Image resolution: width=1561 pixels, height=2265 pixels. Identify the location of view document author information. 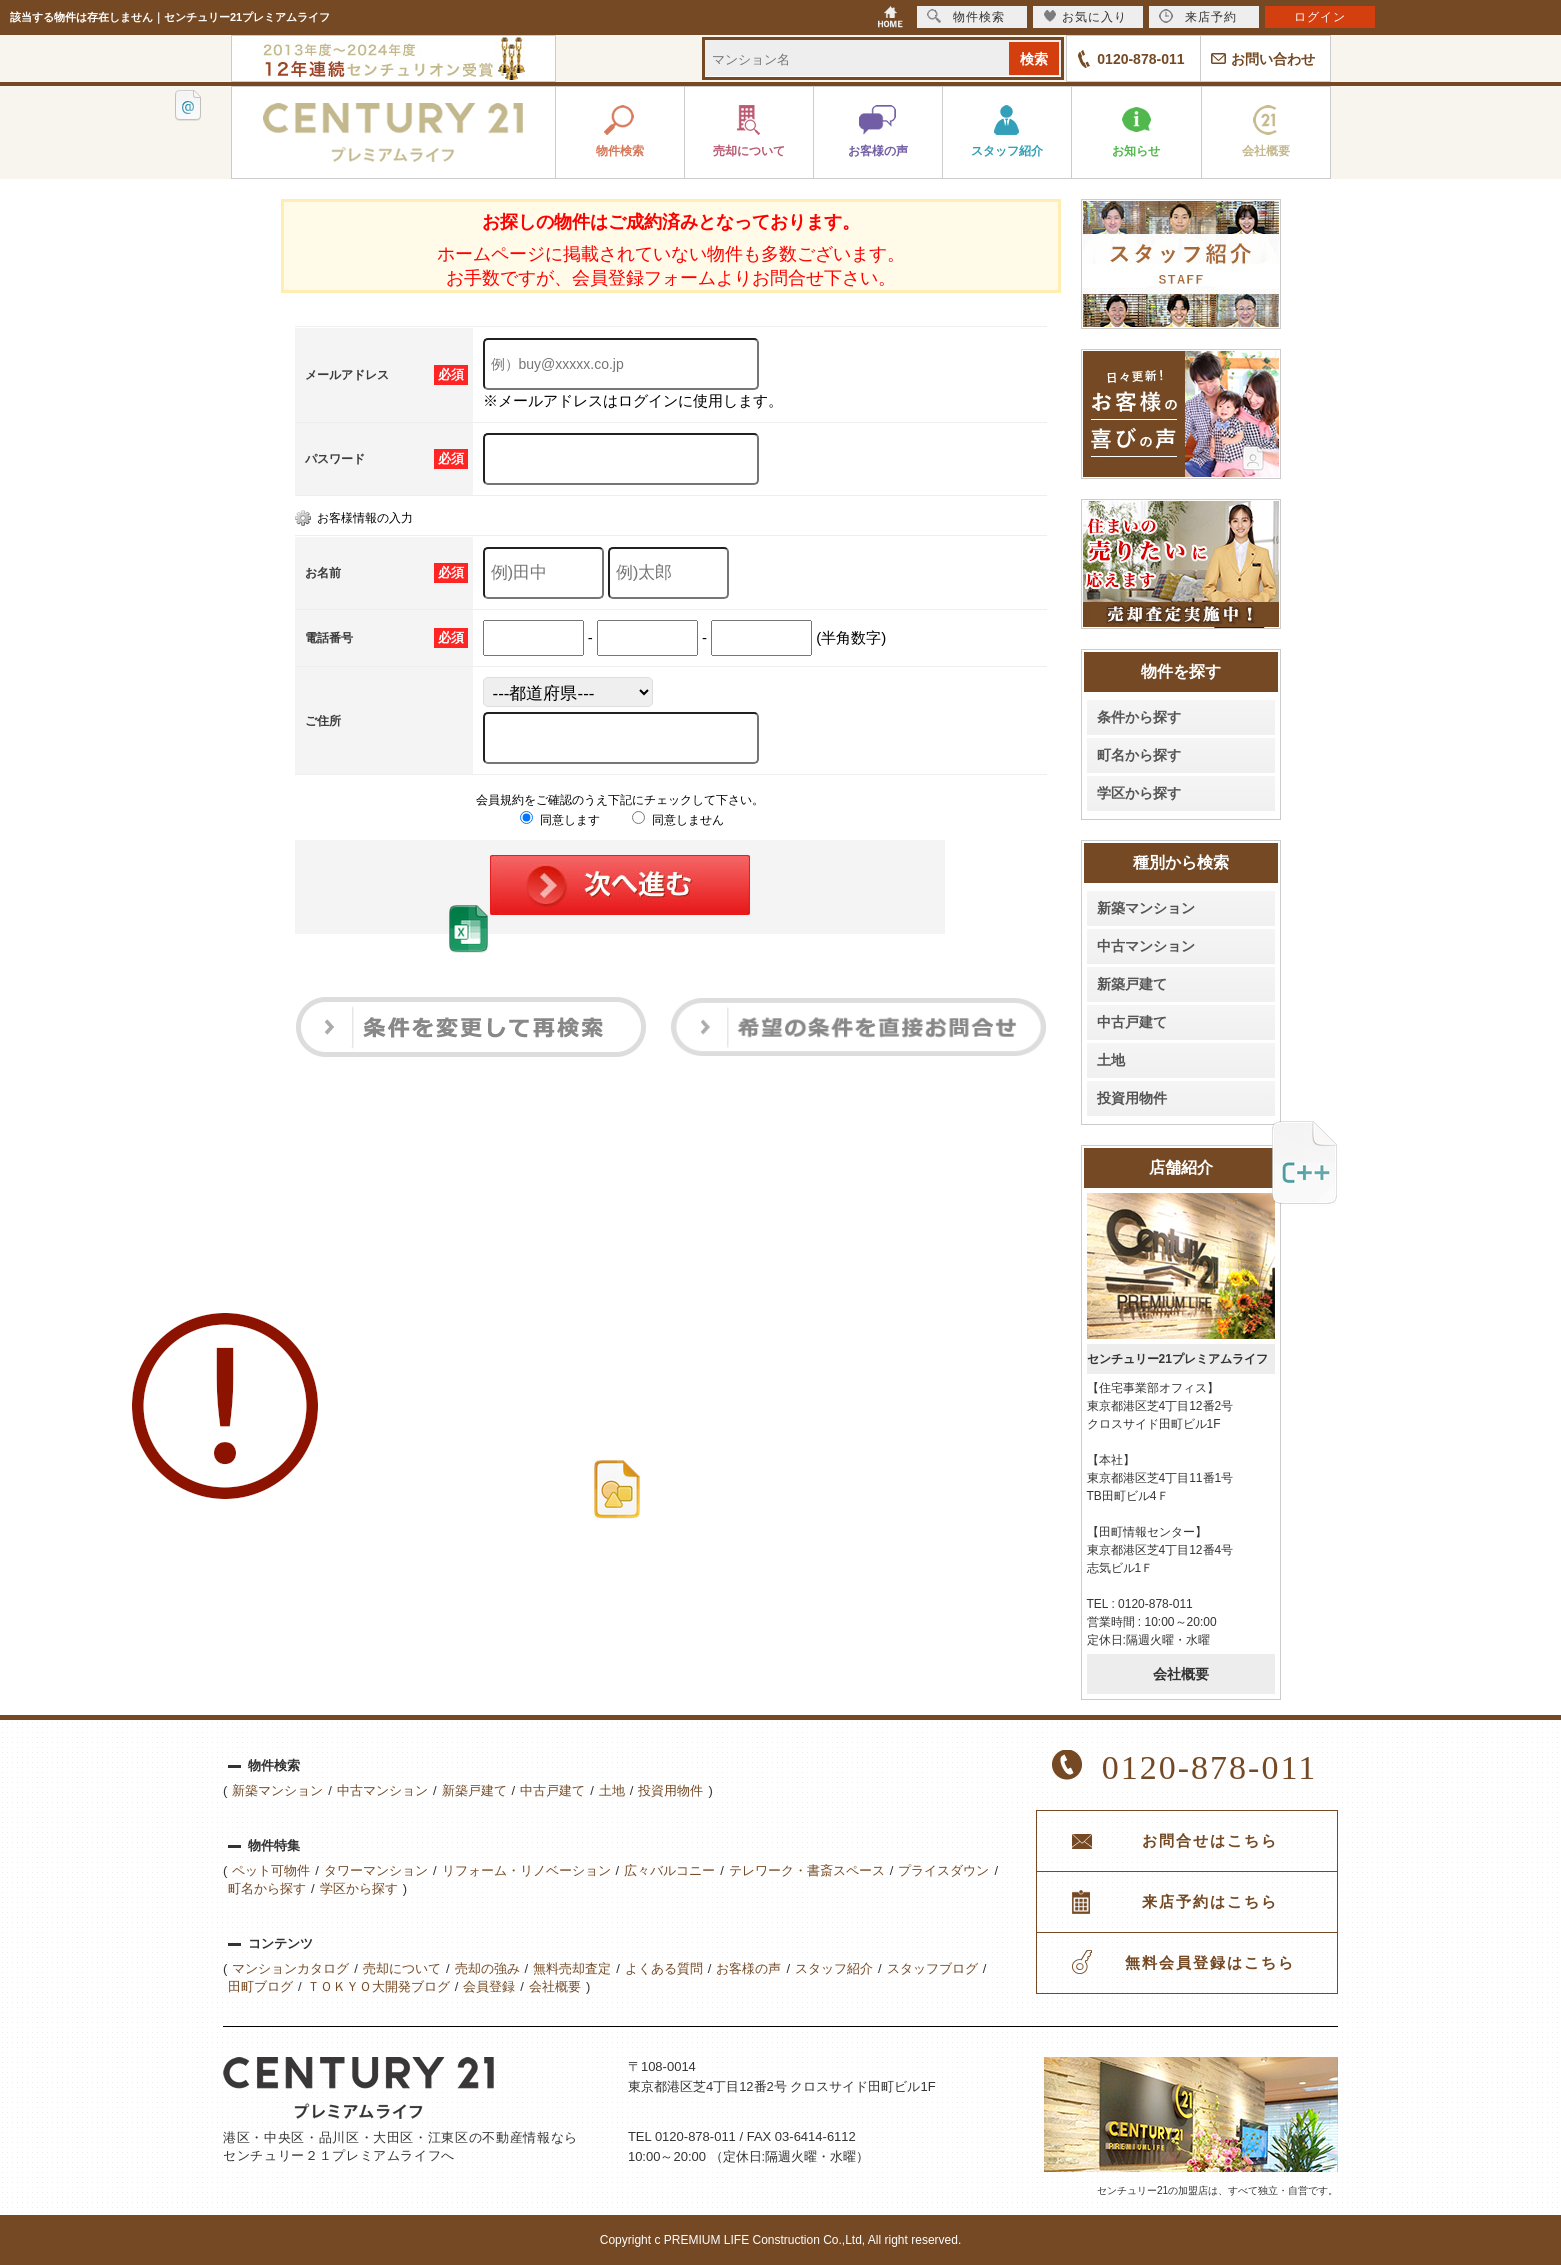
(1253, 458).